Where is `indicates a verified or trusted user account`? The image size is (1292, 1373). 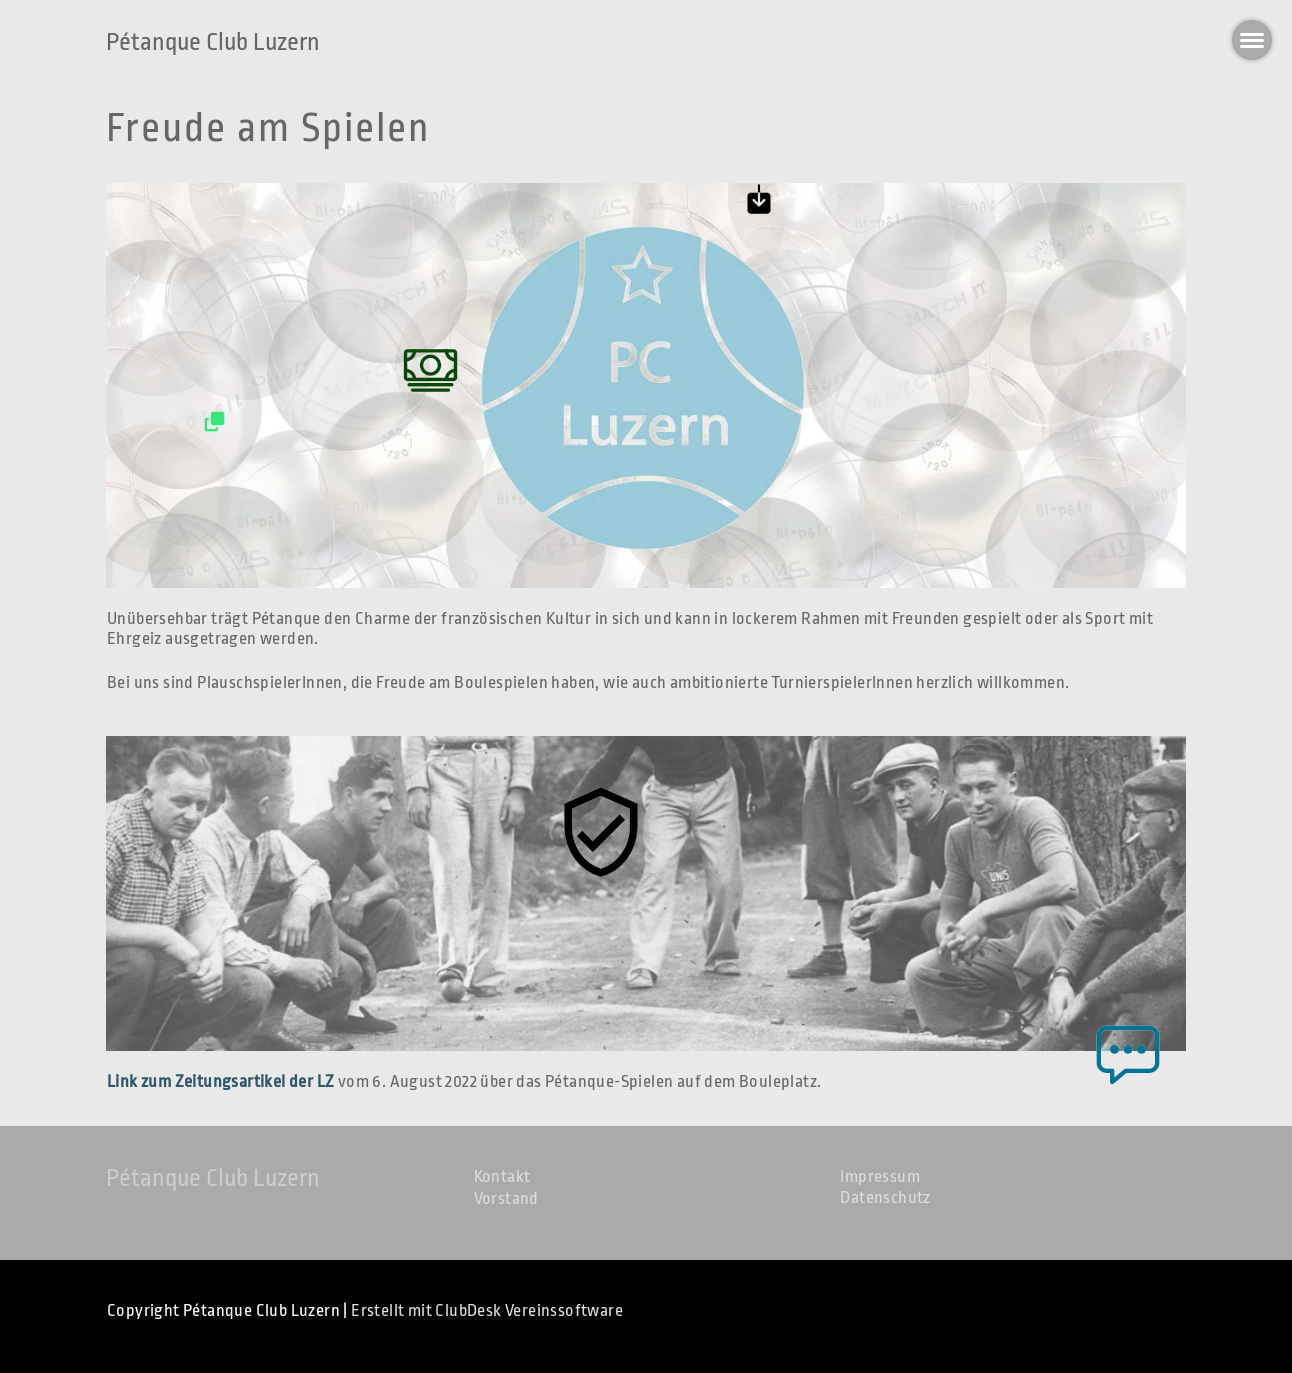 indicates a verified or trusted user account is located at coordinates (601, 832).